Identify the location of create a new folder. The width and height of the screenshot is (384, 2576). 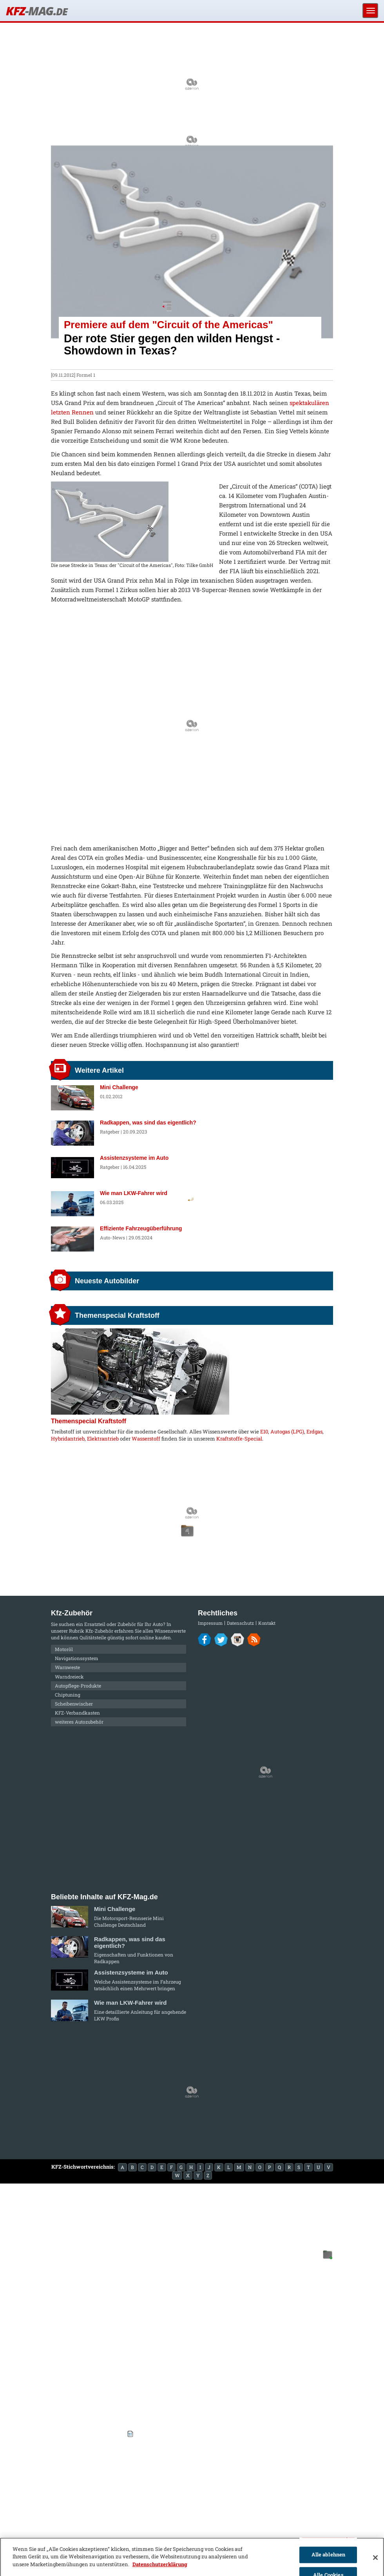
(328, 2254).